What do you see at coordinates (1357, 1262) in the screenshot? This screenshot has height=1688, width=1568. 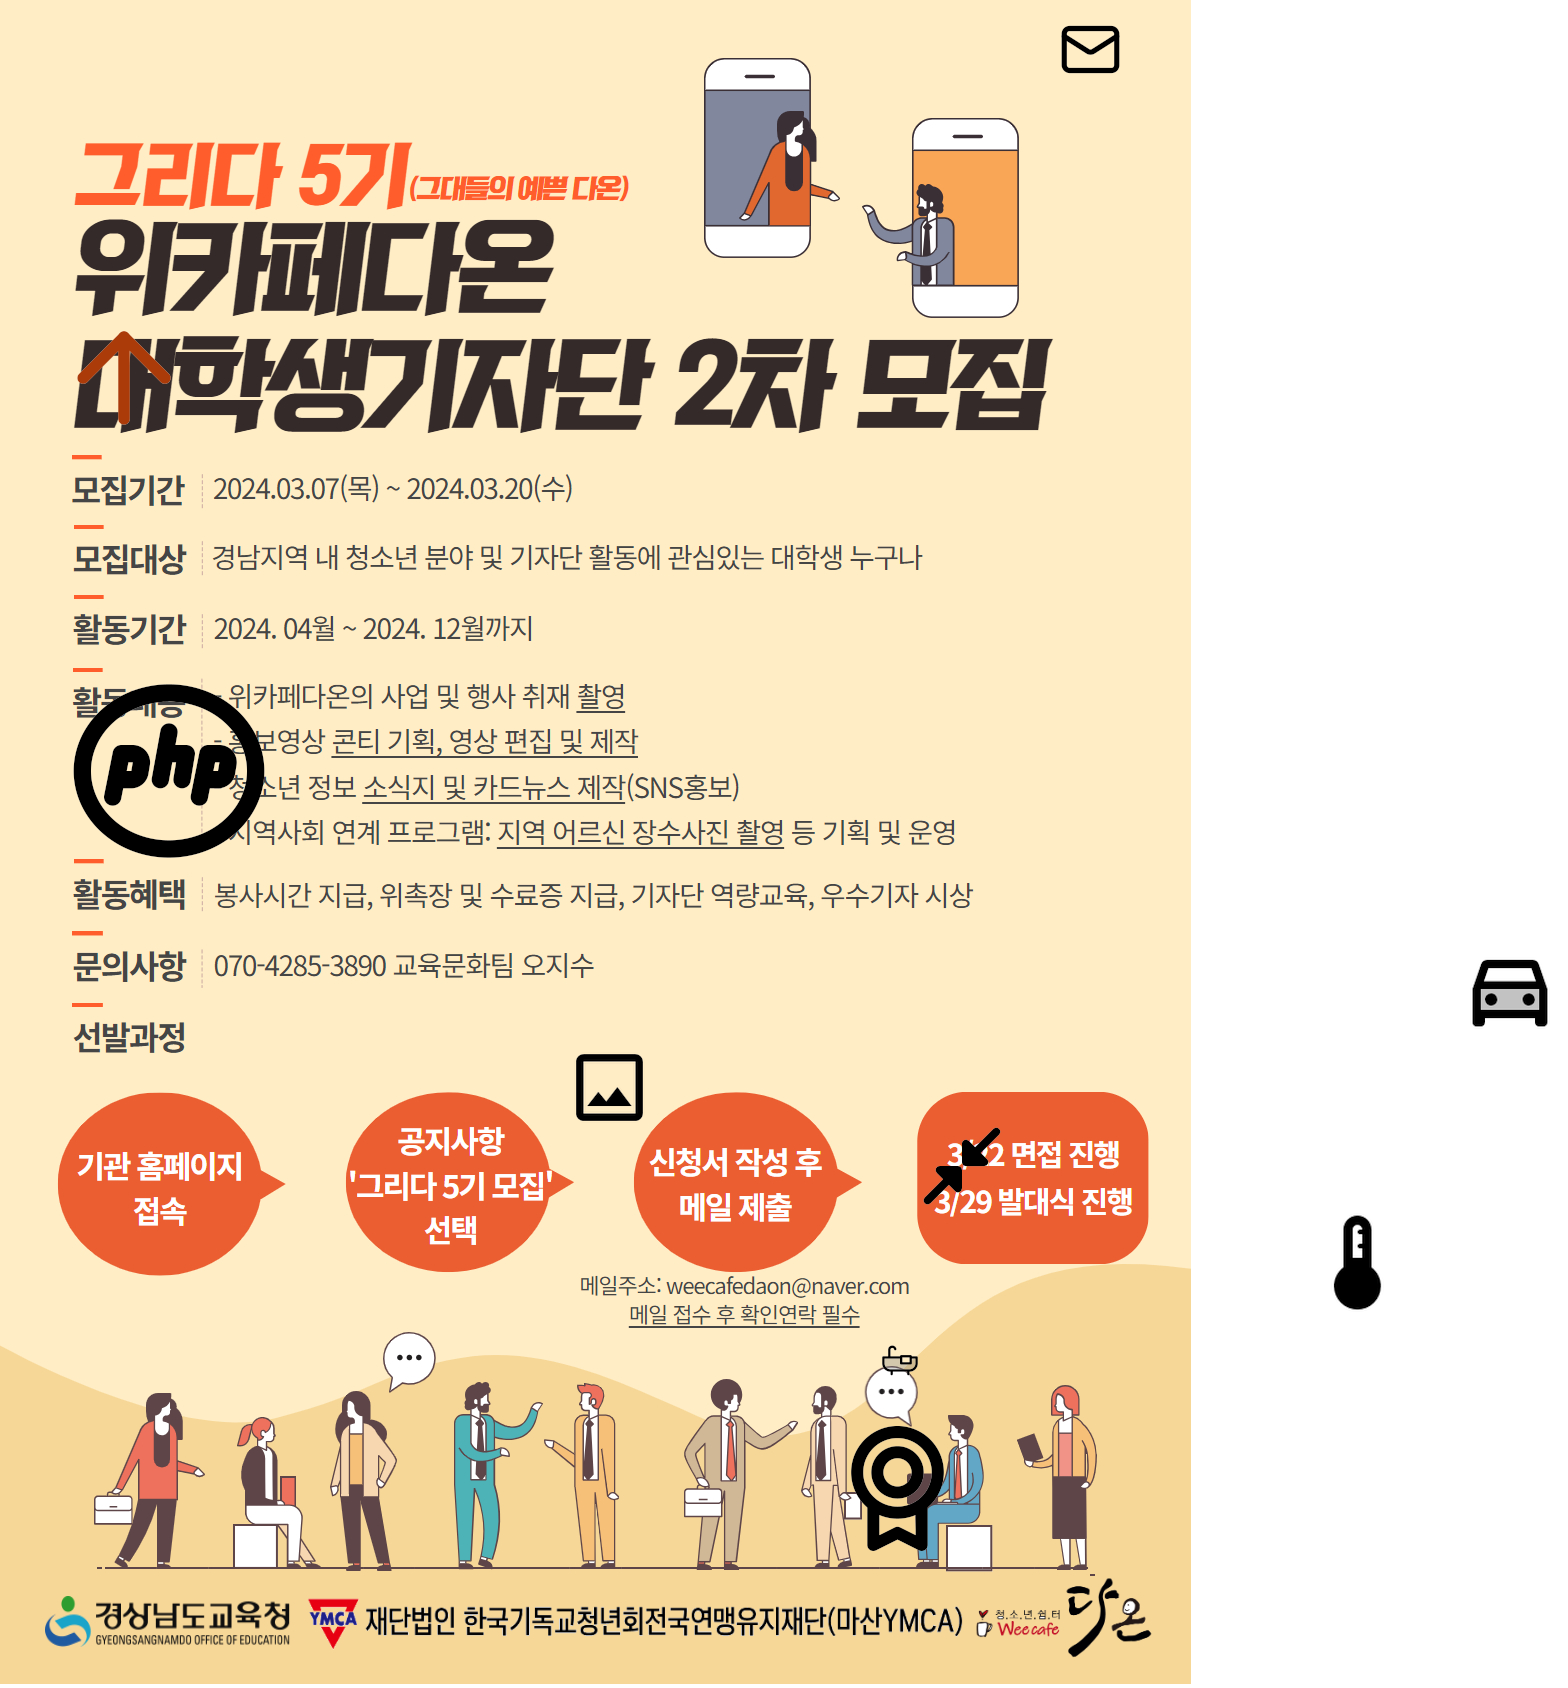 I see `adjust temperature settings` at bounding box center [1357, 1262].